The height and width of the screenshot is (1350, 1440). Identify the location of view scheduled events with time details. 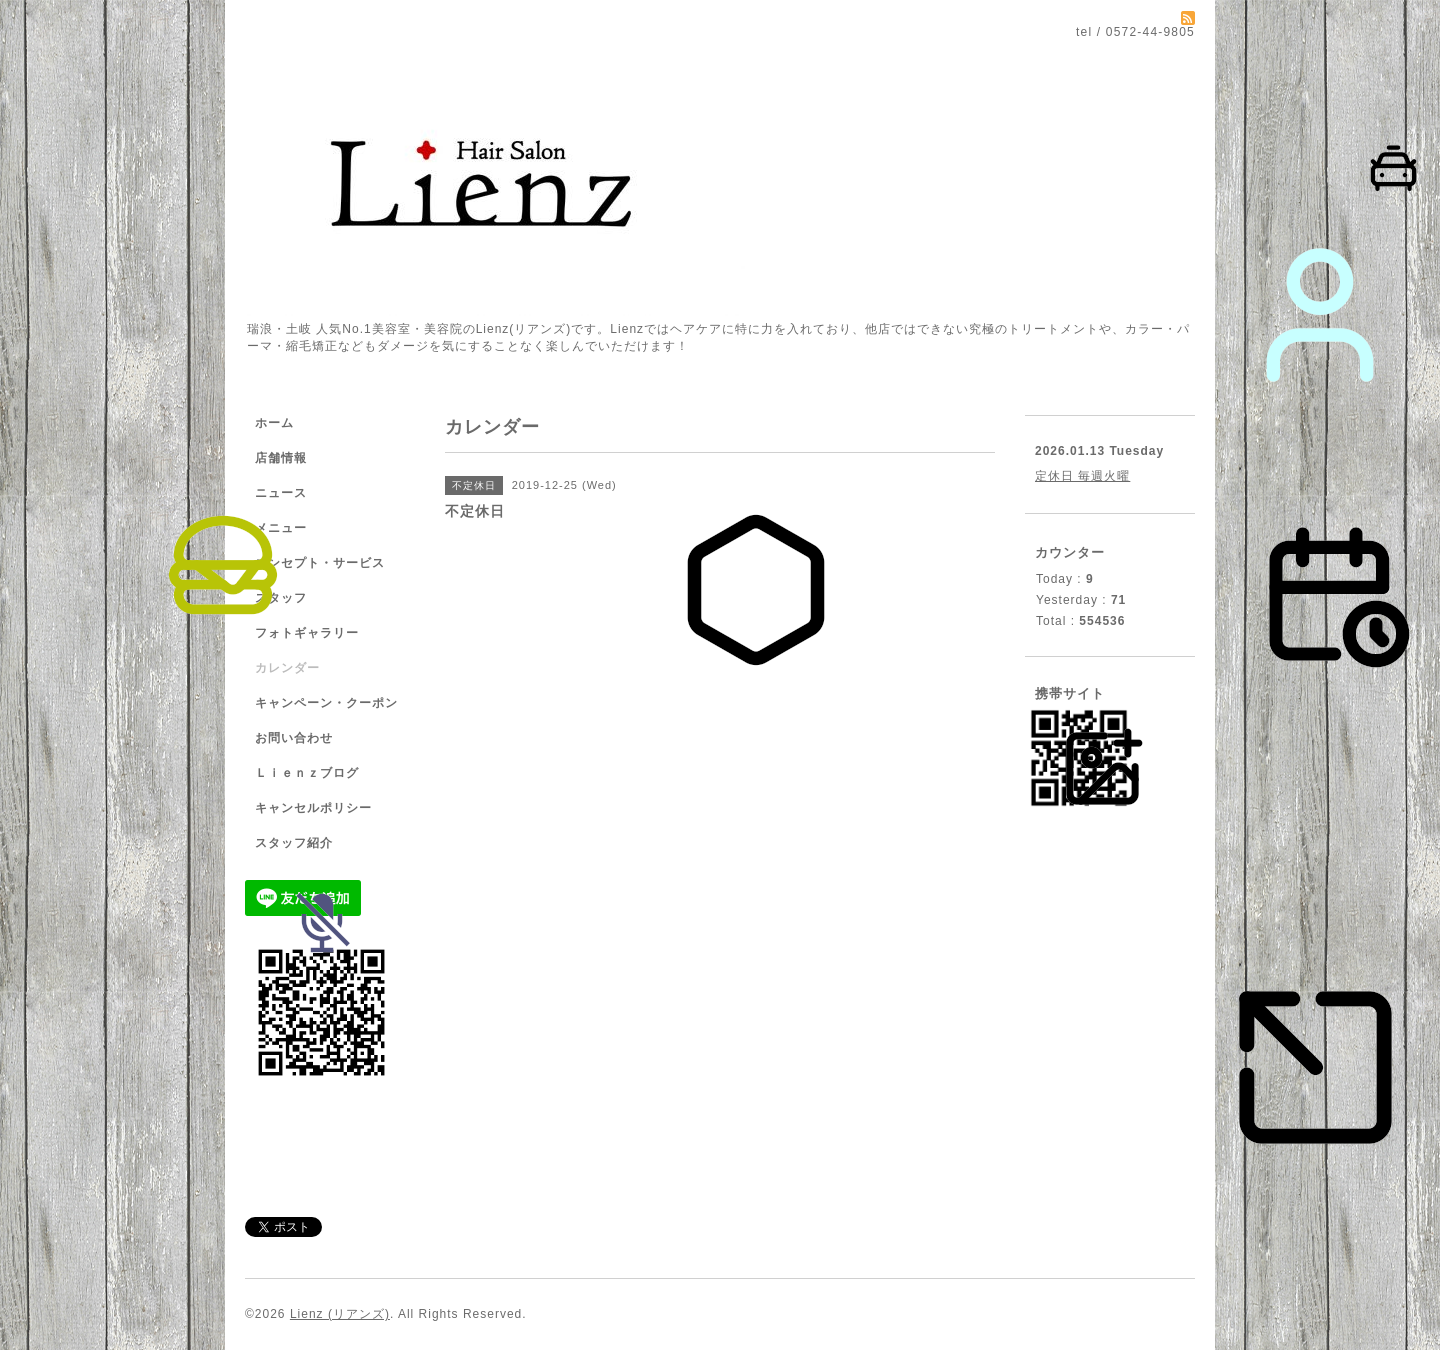
(1336, 594).